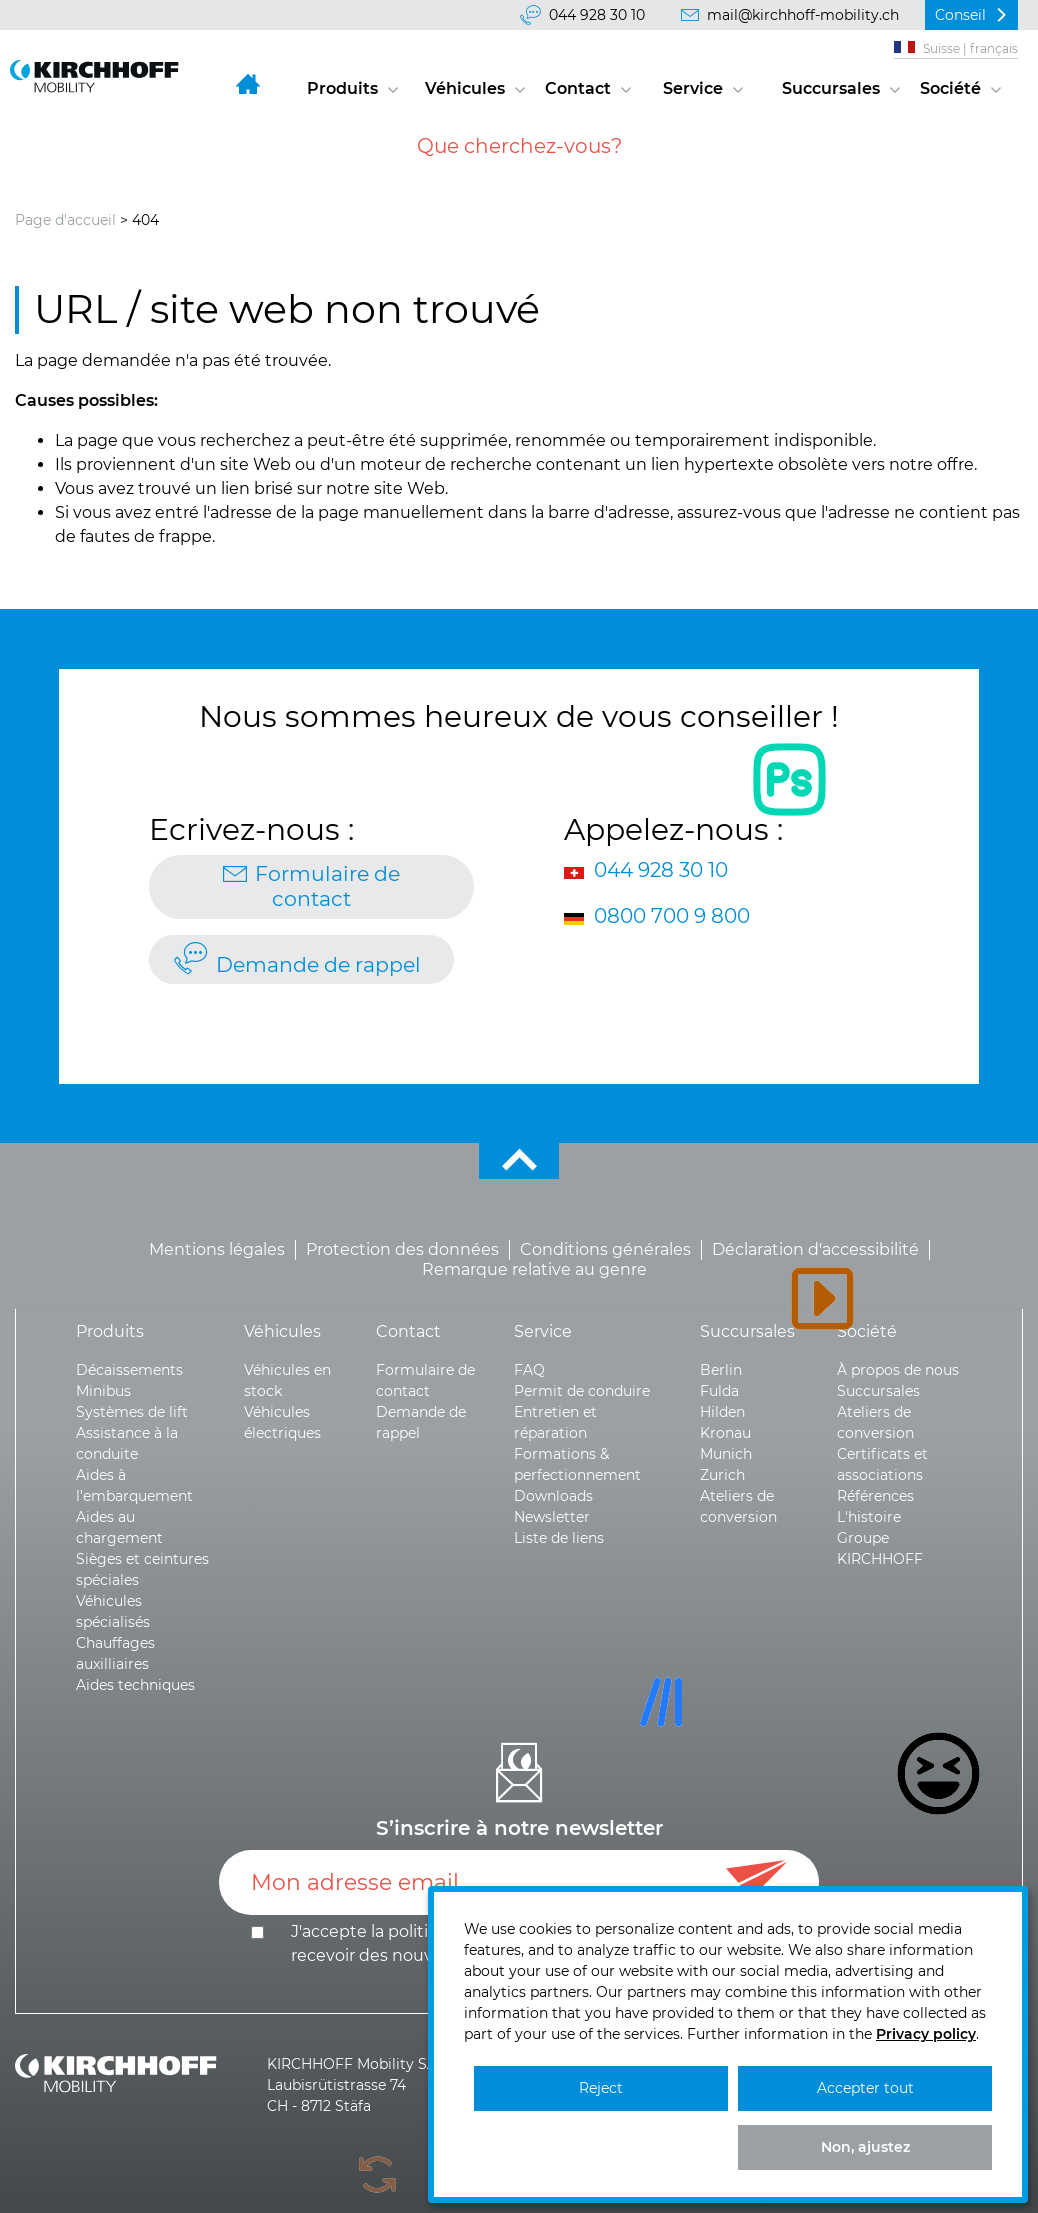  What do you see at coordinates (938, 1773) in the screenshot?
I see `react with a laughing emoji` at bounding box center [938, 1773].